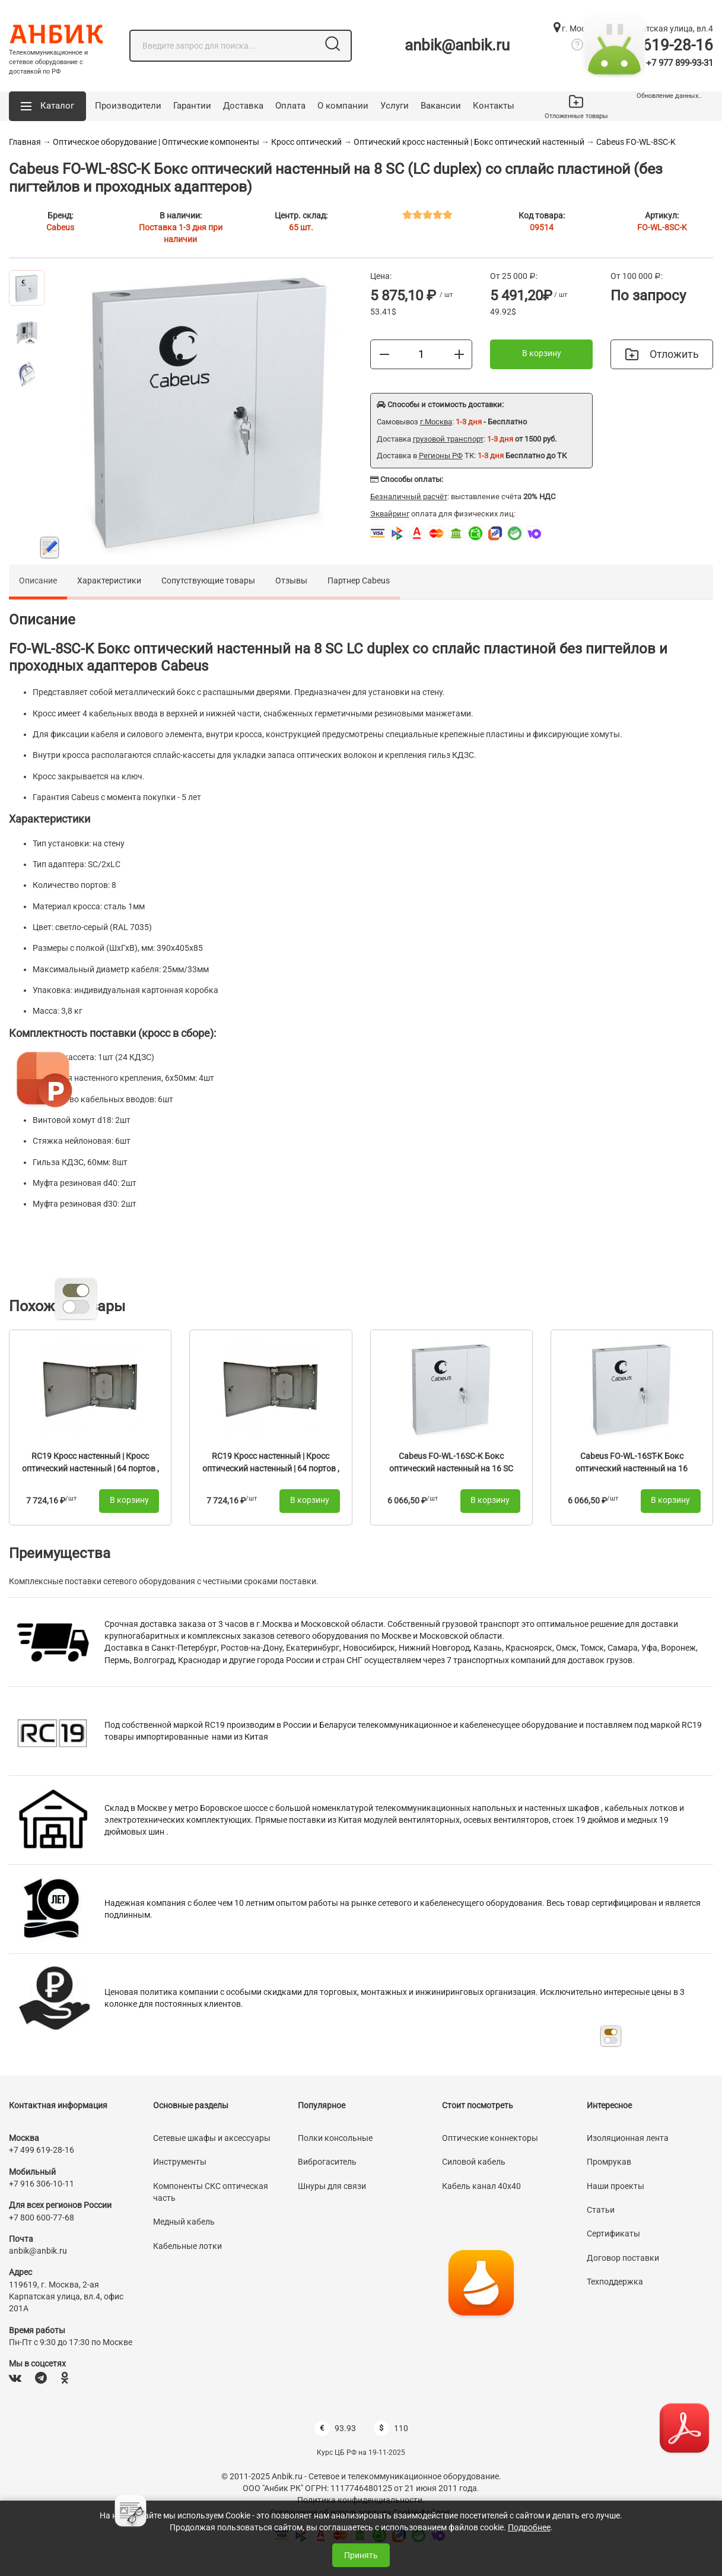 This screenshot has width=722, height=2576. What do you see at coordinates (481, 2283) in the screenshot?
I see `open Giara Reddit client app` at bounding box center [481, 2283].